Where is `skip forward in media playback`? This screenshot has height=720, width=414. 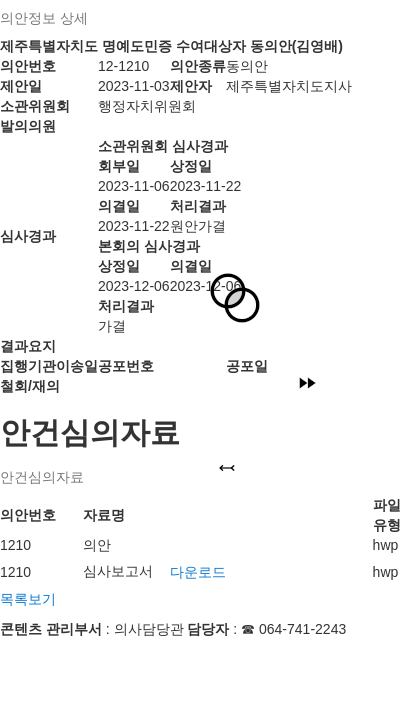 skip forward in media playback is located at coordinates (307, 383).